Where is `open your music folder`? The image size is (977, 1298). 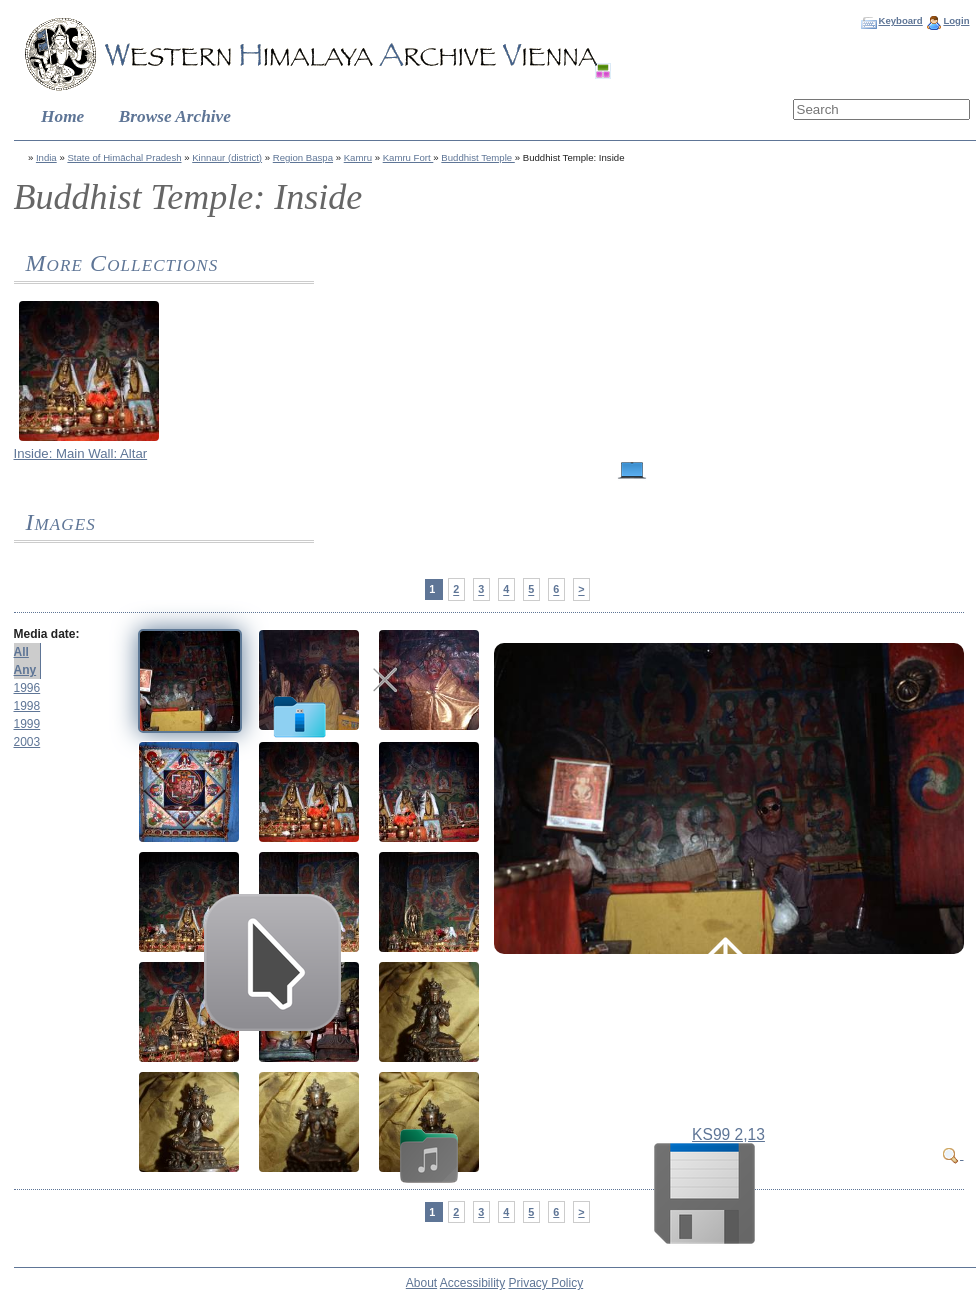
open your music folder is located at coordinates (429, 1156).